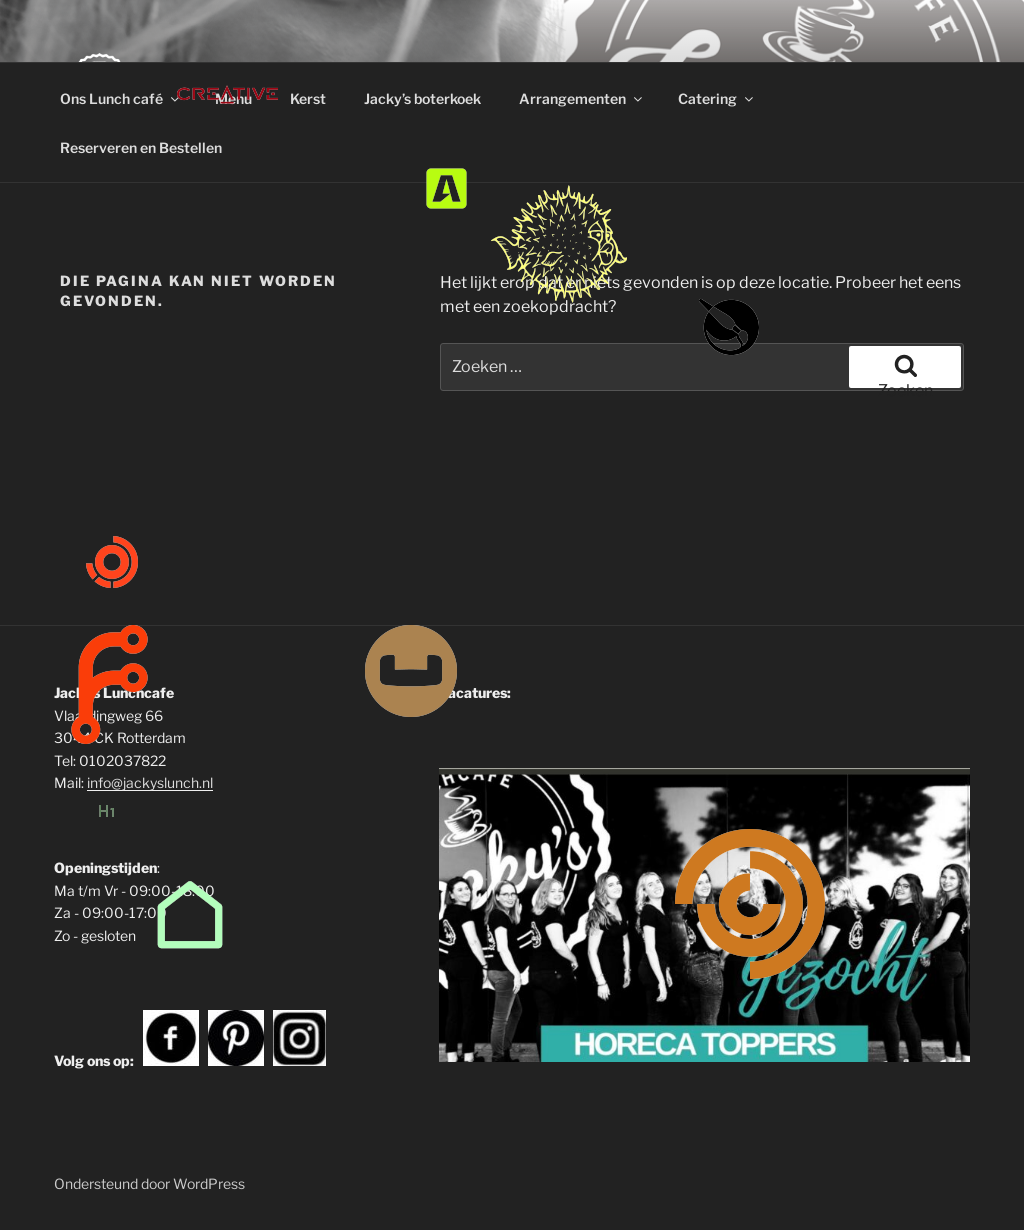 Image resolution: width=1024 pixels, height=1230 pixels. What do you see at coordinates (411, 671) in the screenshot?
I see `couchbase database service logo` at bounding box center [411, 671].